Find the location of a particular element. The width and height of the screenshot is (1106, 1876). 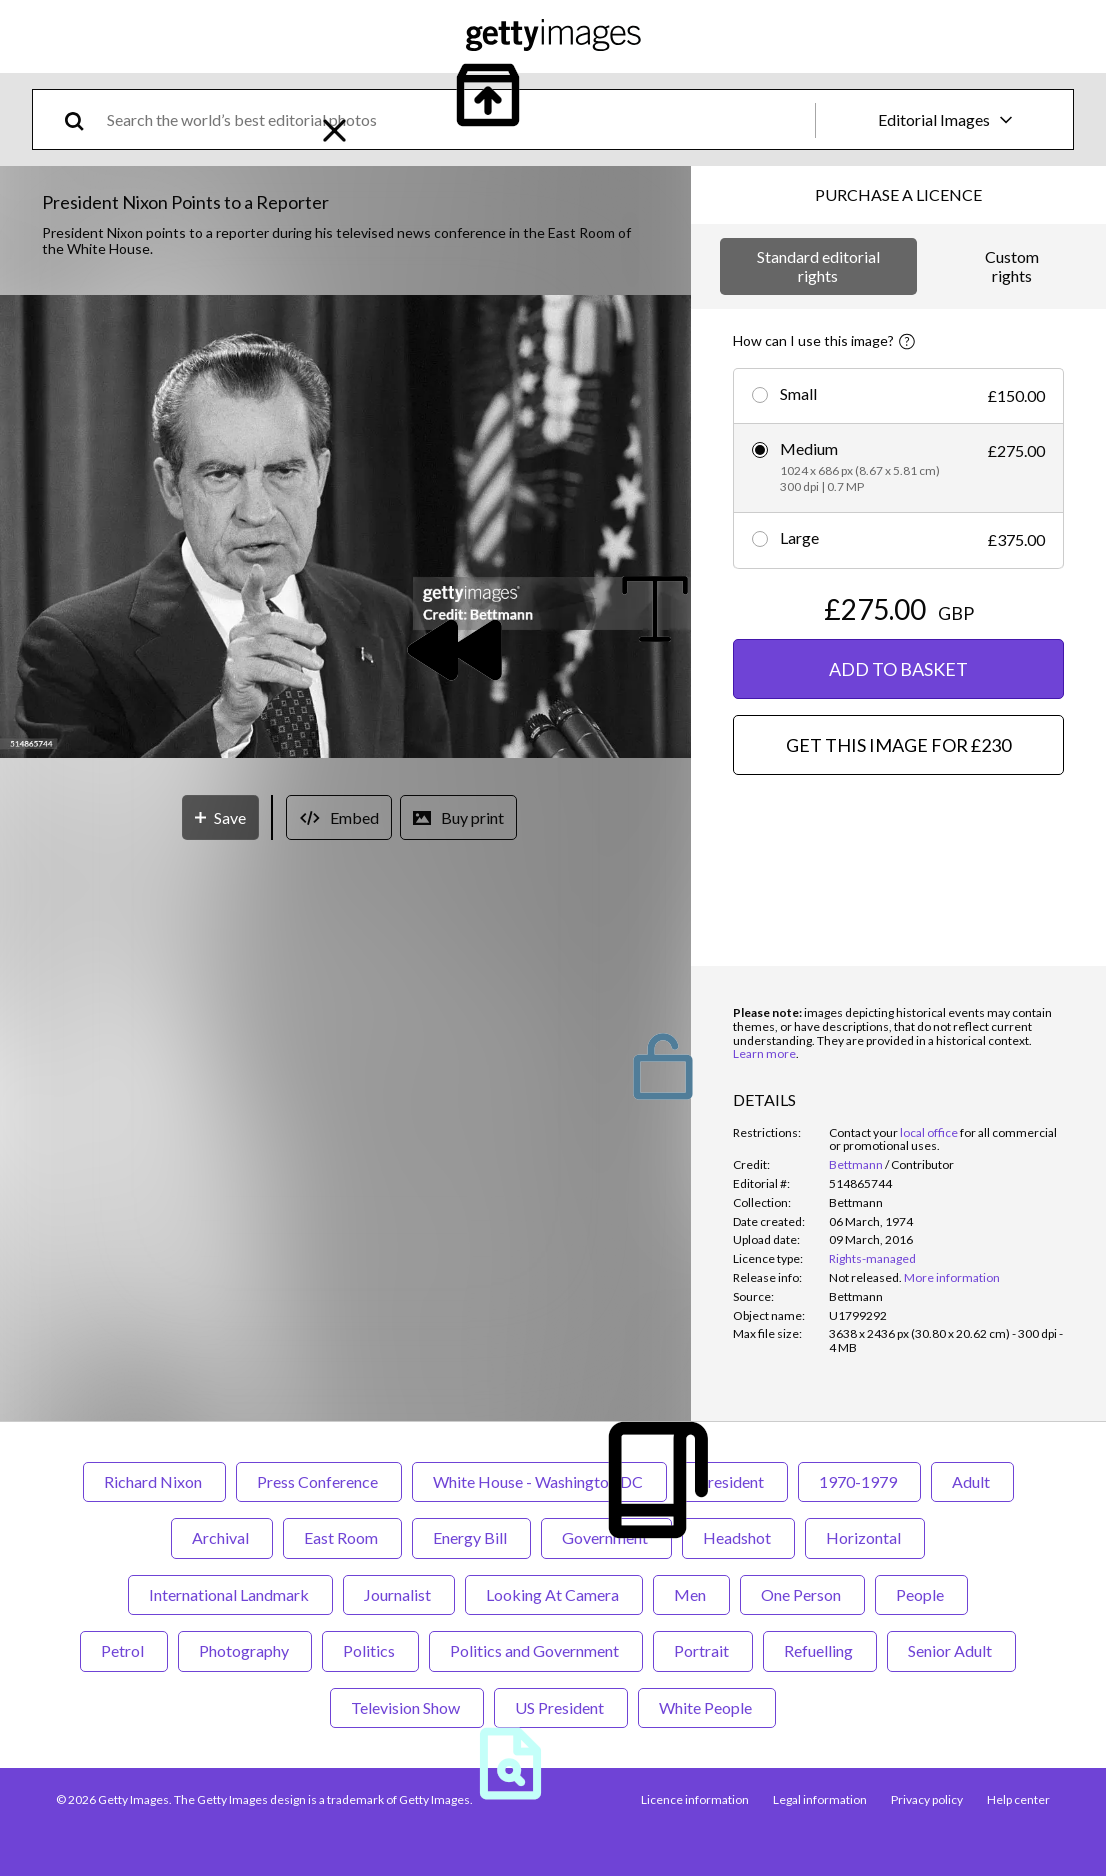

search within a document is located at coordinates (510, 1763).